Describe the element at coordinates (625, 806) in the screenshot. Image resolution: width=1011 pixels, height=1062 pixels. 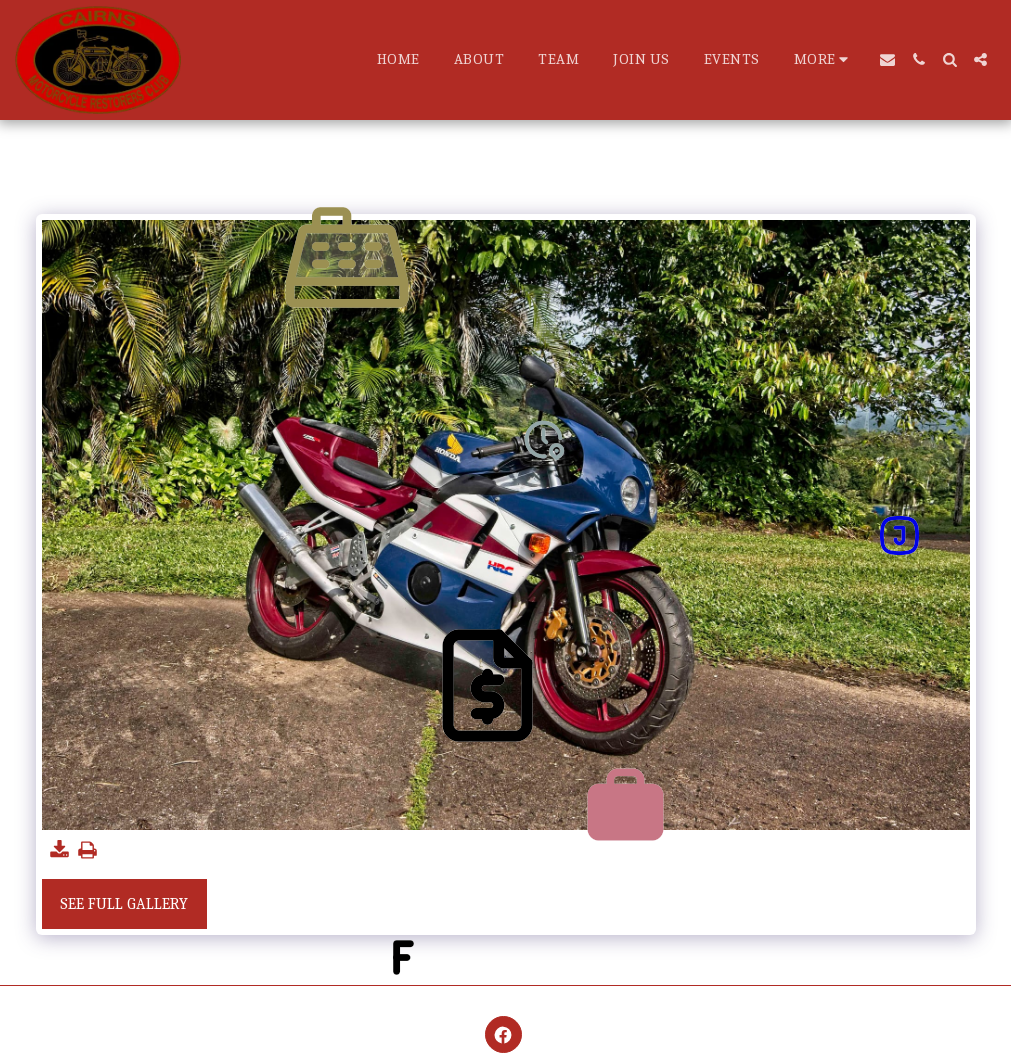
I see `access work or business files` at that location.